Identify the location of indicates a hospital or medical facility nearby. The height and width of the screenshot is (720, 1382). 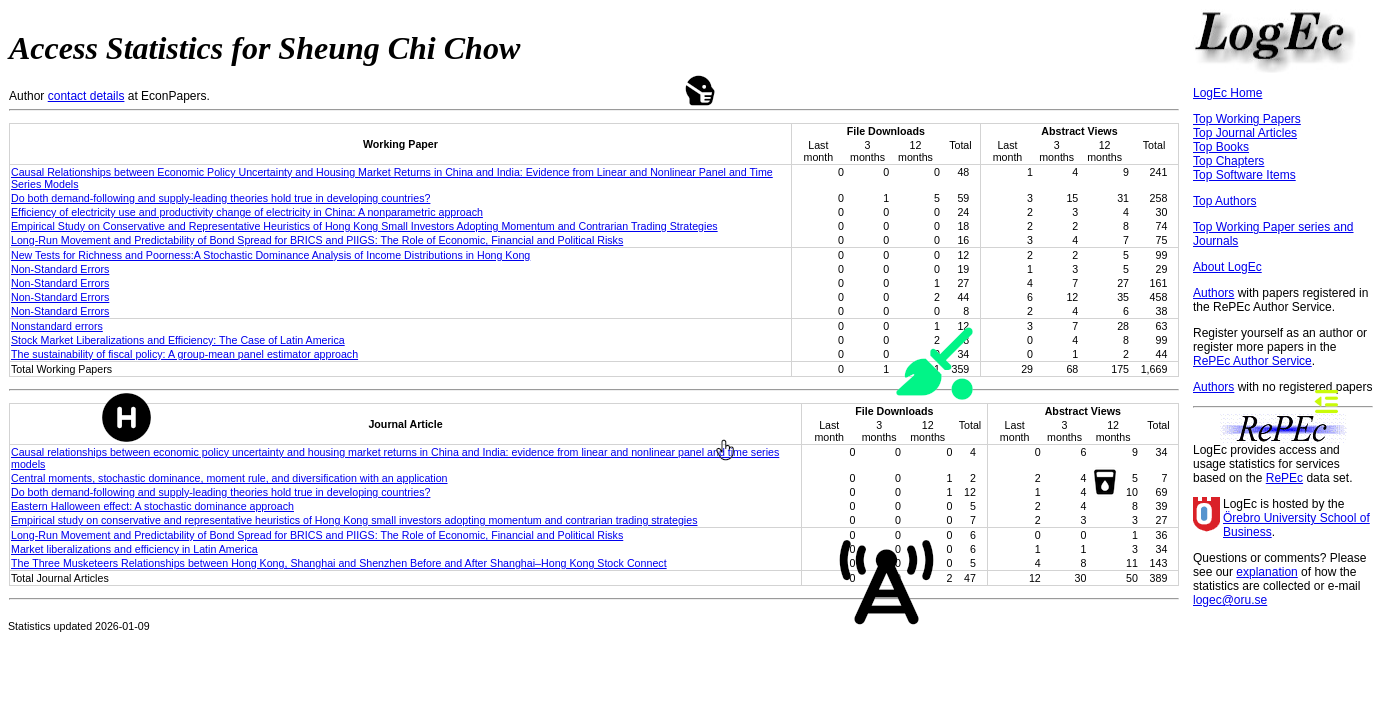
(126, 417).